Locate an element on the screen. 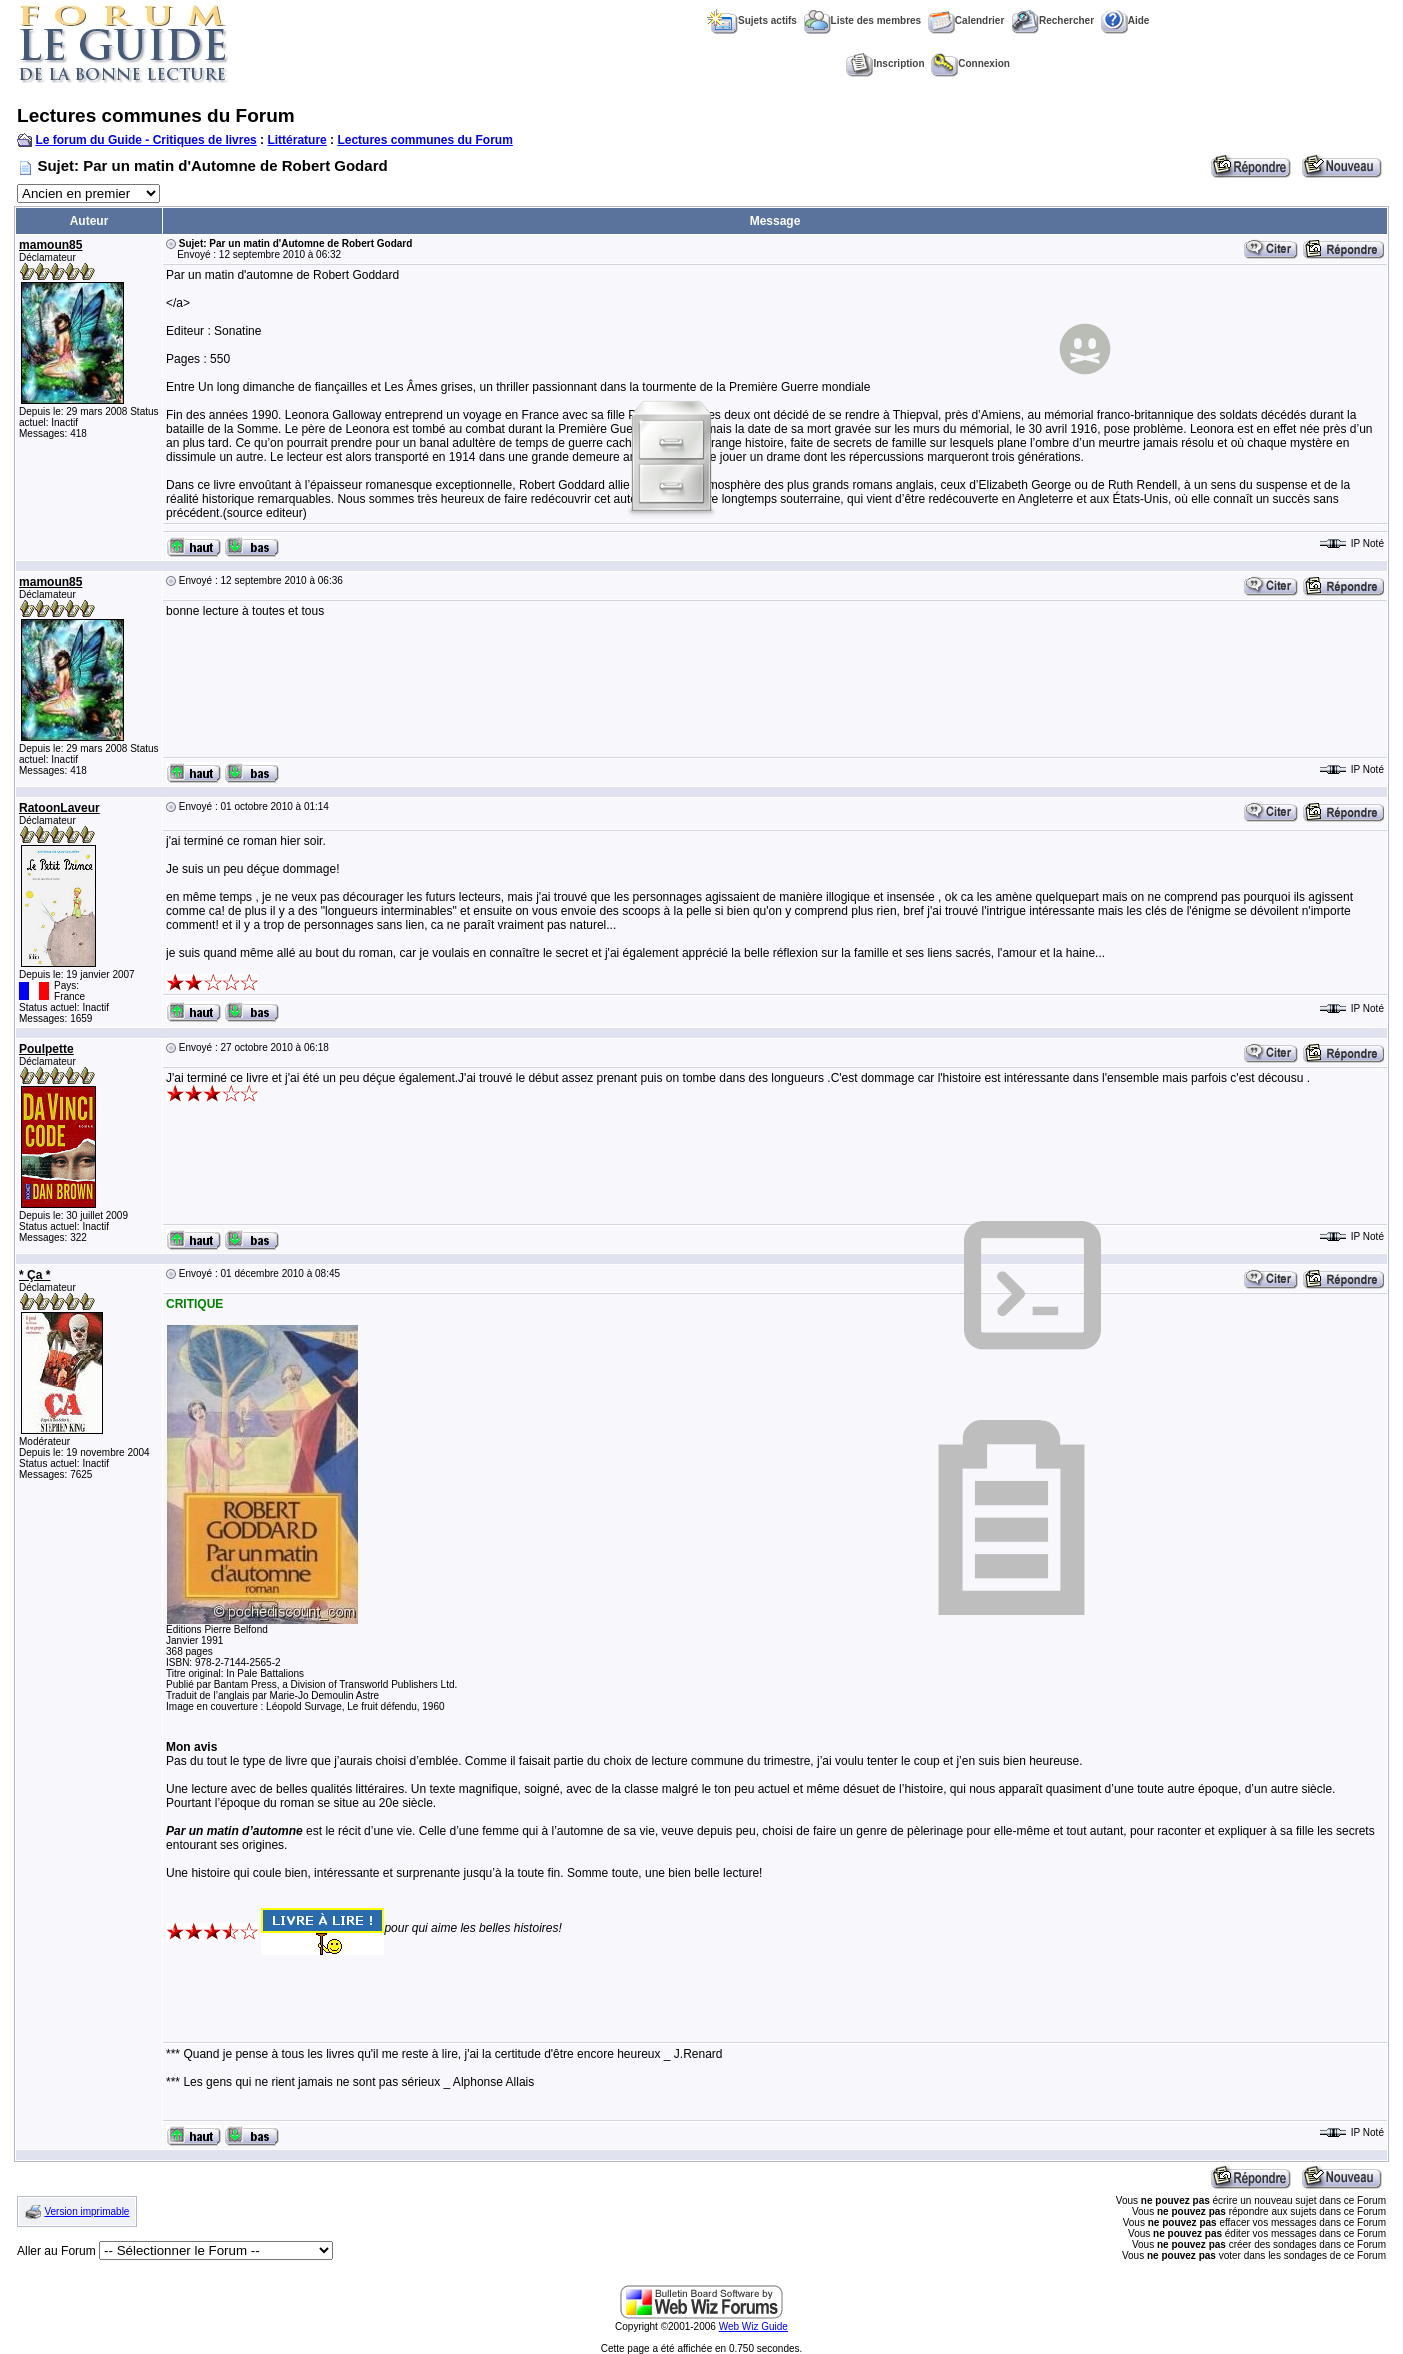  indicates battery is fully charged is located at coordinates (1011, 1517).